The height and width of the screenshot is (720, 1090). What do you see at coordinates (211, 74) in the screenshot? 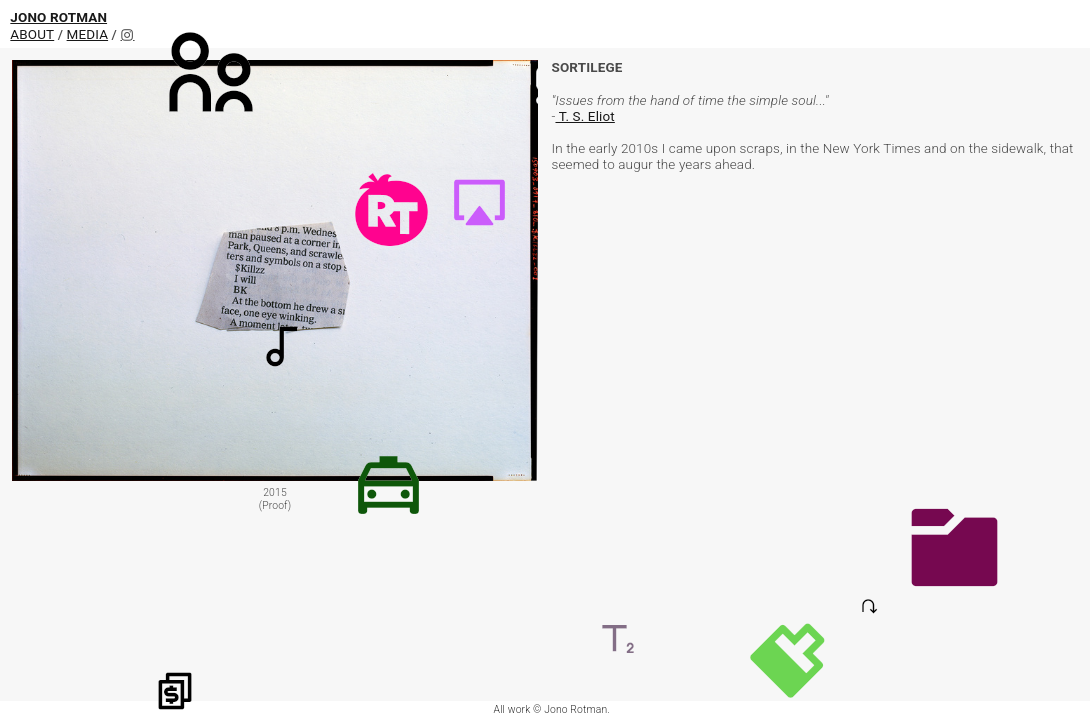
I see `view family or parent account settings` at bounding box center [211, 74].